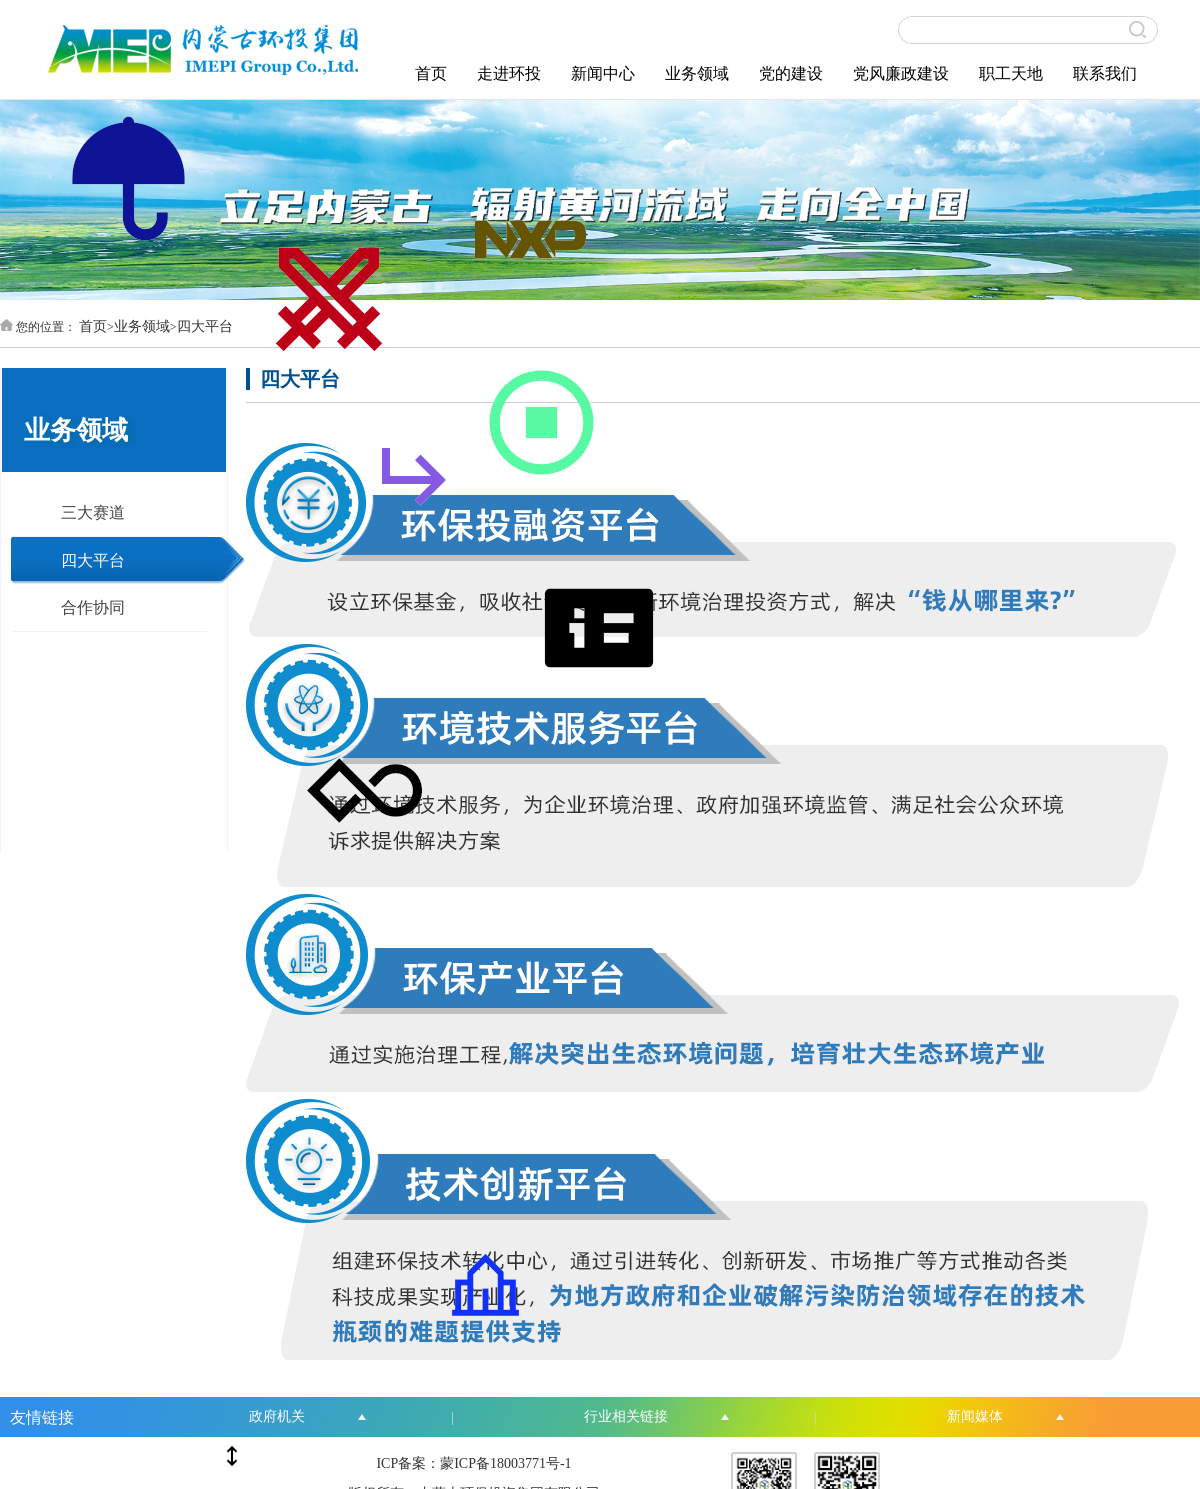  What do you see at coordinates (530, 239) in the screenshot?
I see `NXP Semiconductors company logo` at bounding box center [530, 239].